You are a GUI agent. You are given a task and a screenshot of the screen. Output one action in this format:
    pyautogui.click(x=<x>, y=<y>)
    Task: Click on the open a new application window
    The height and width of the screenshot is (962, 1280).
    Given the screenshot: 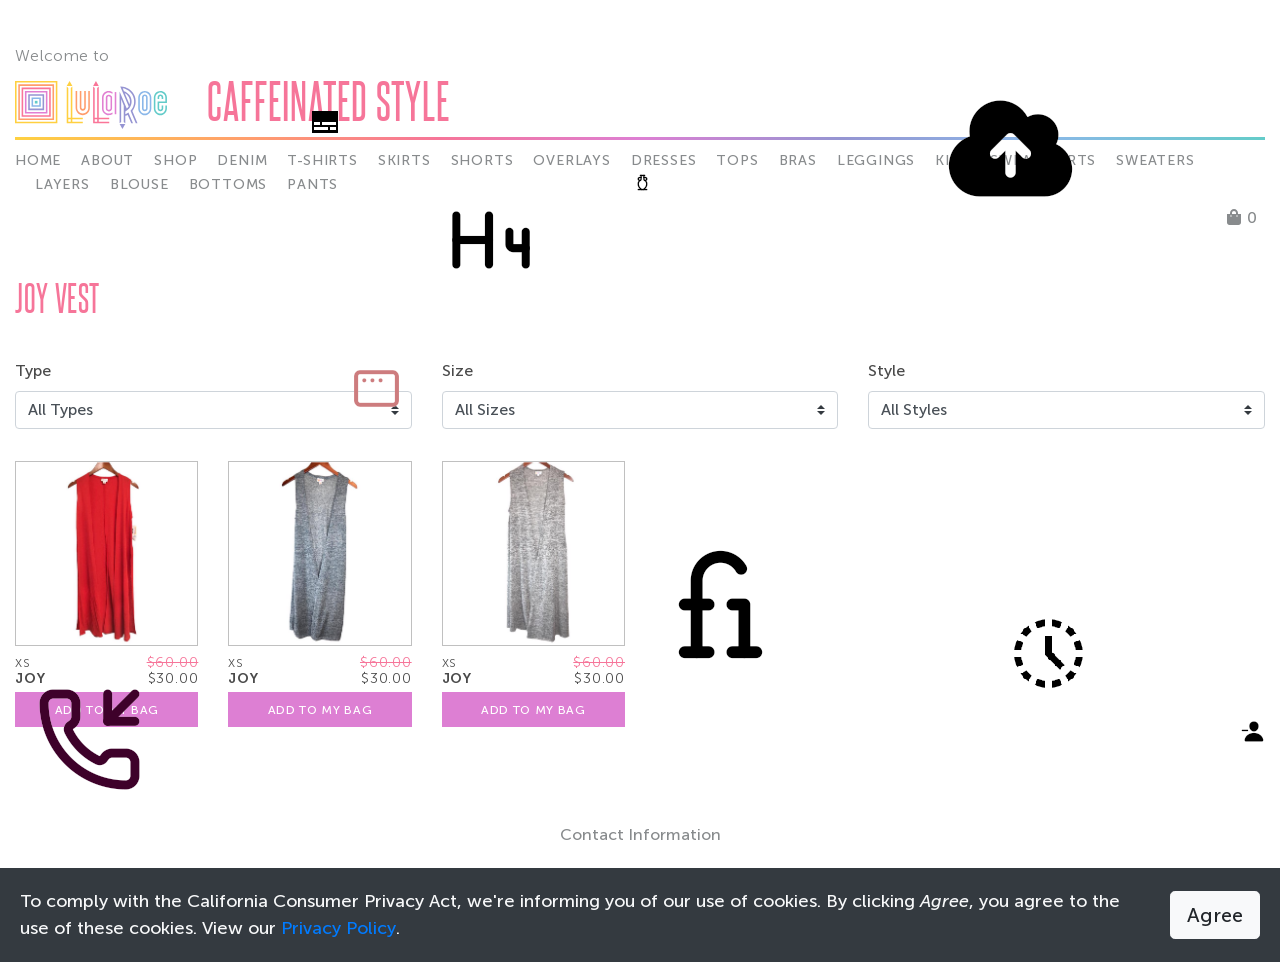 What is the action you would take?
    pyautogui.click(x=376, y=388)
    